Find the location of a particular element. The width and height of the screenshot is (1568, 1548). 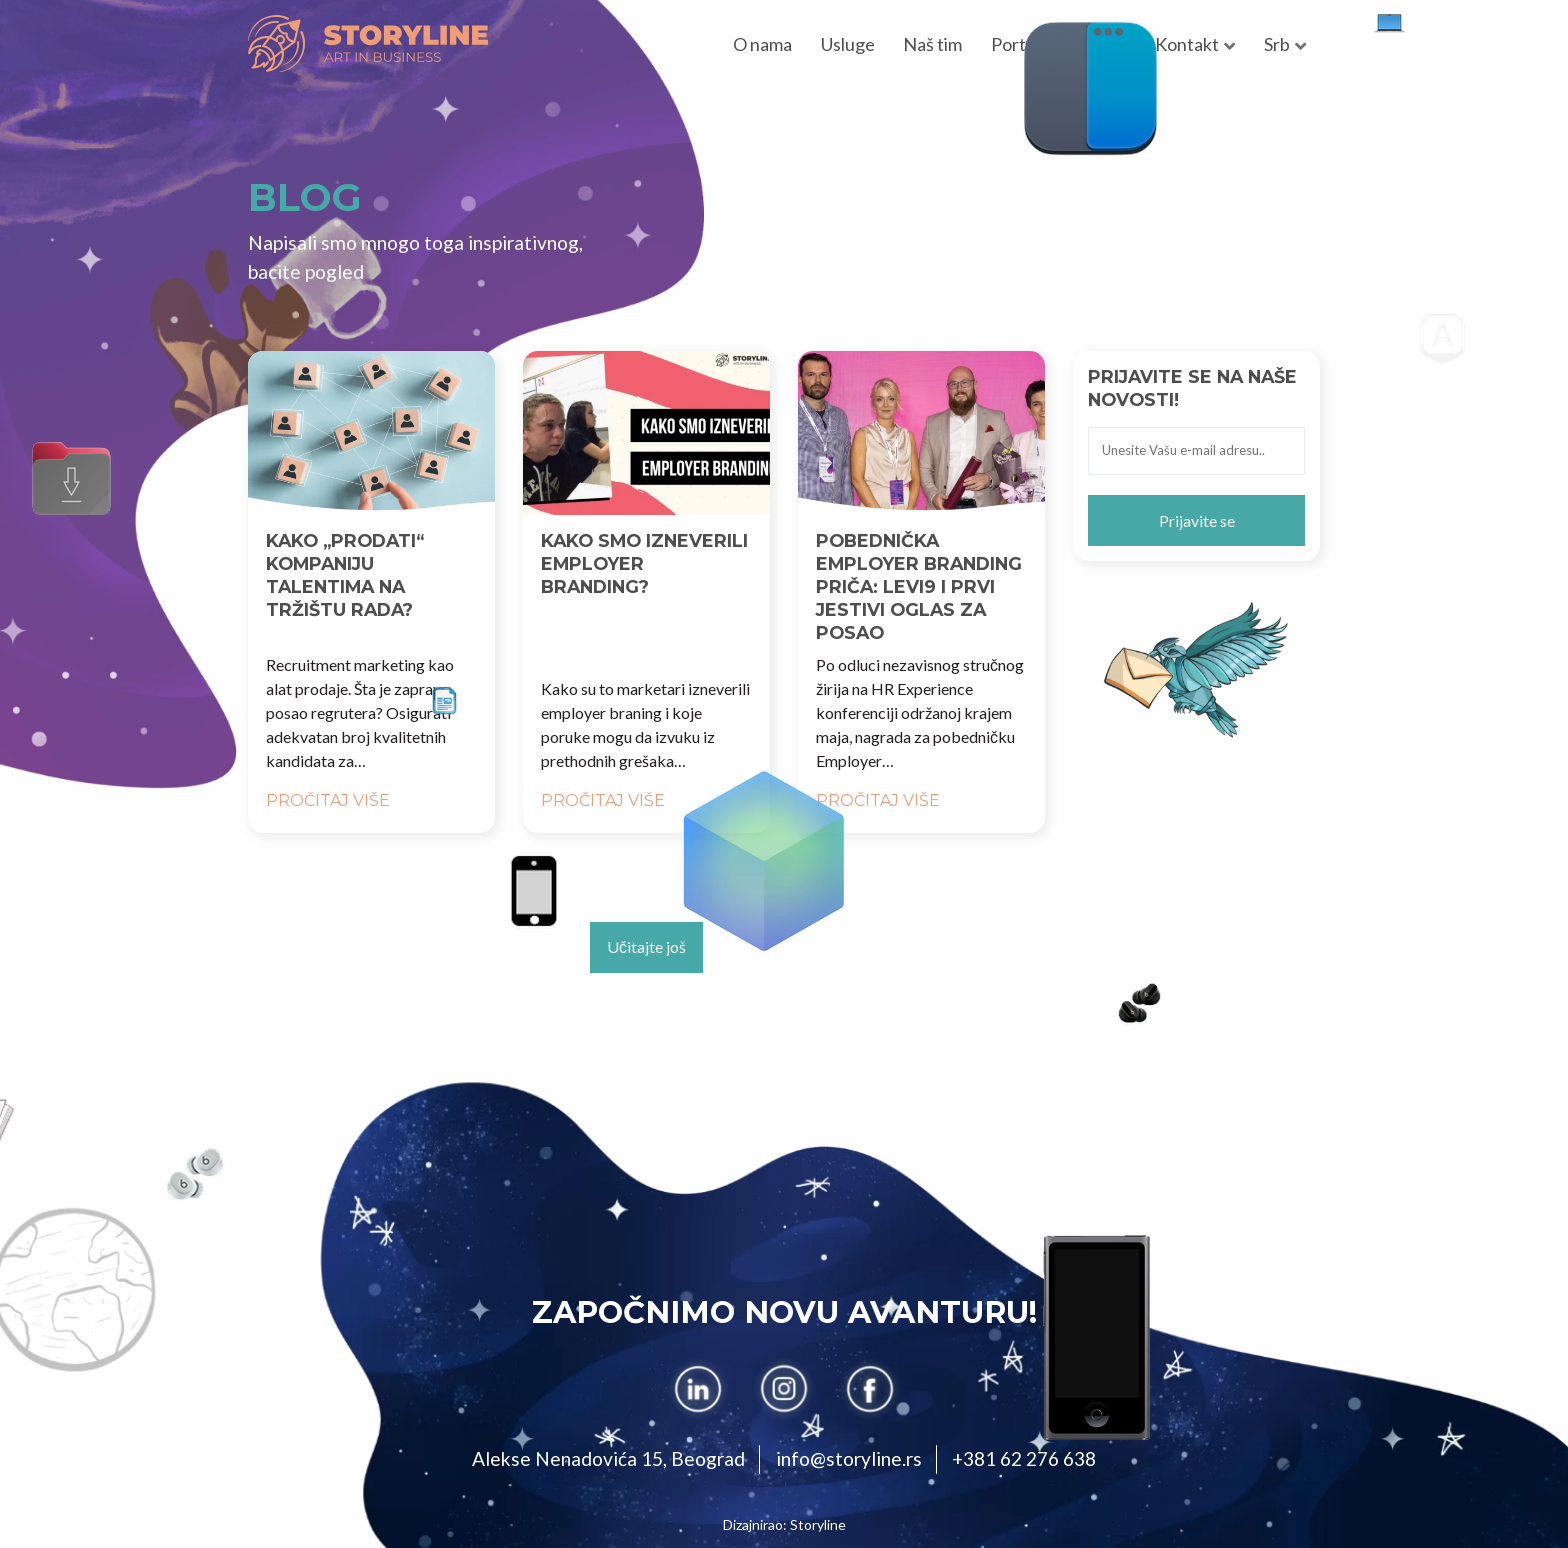

indicates caps lock is currently enabled is located at coordinates (1442, 339).